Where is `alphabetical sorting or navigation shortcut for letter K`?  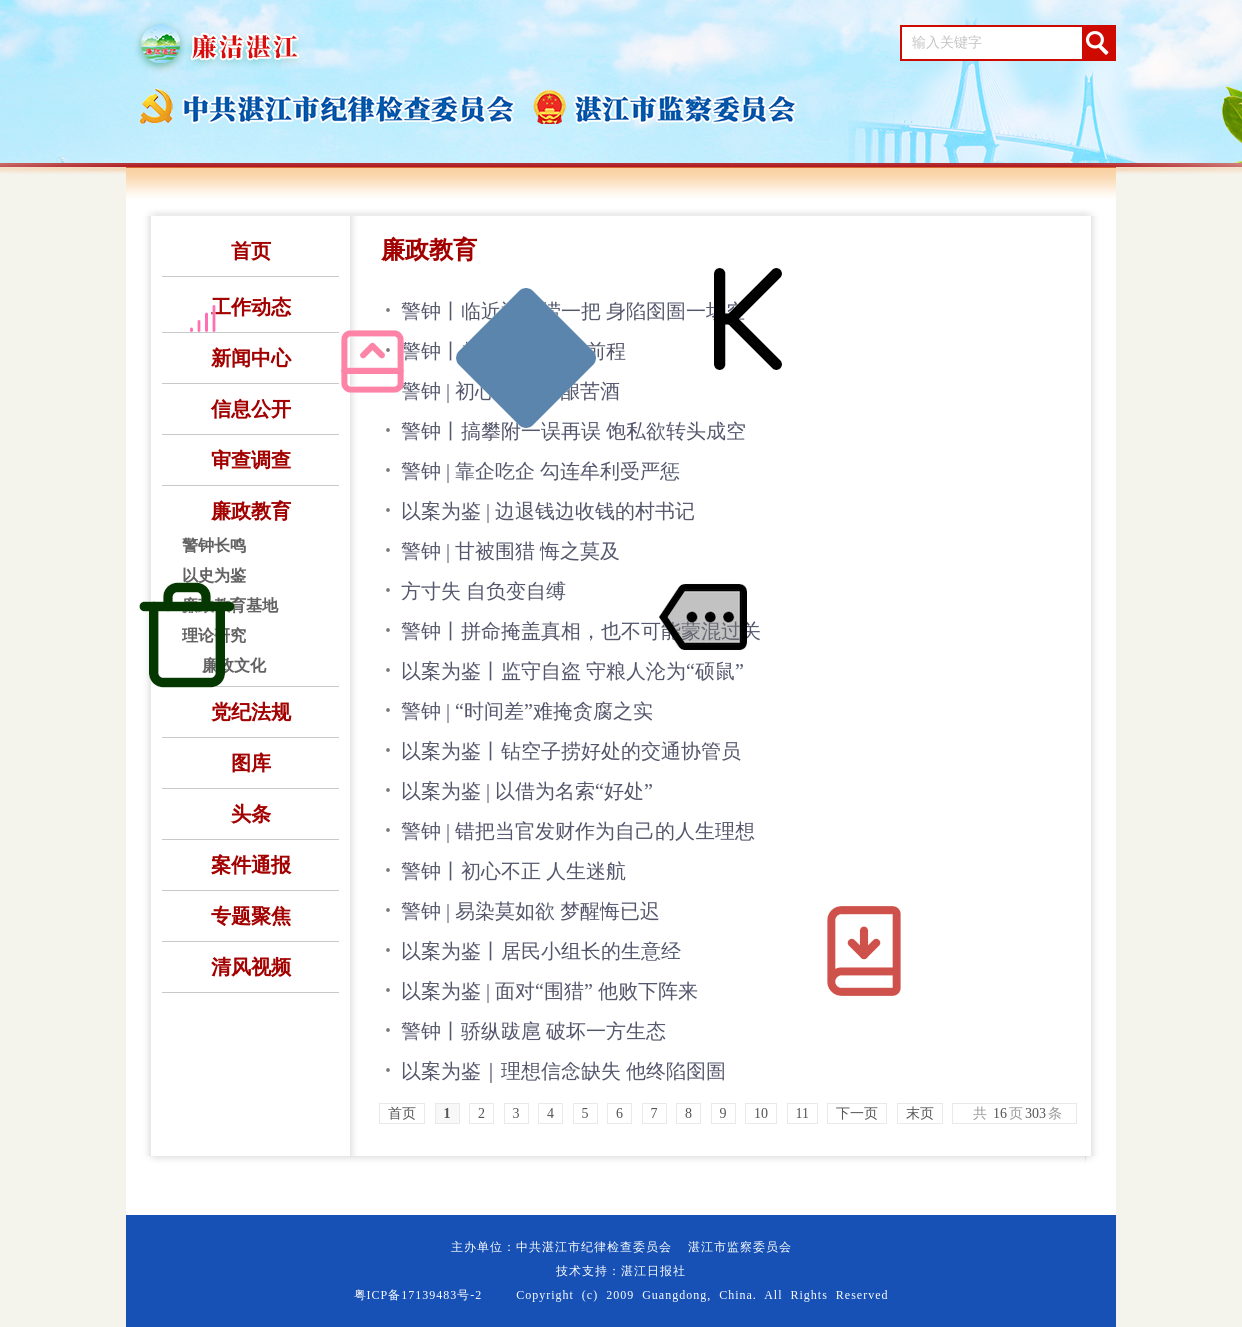 alphabetical sorting or navigation shortcut for letter K is located at coordinates (748, 319).